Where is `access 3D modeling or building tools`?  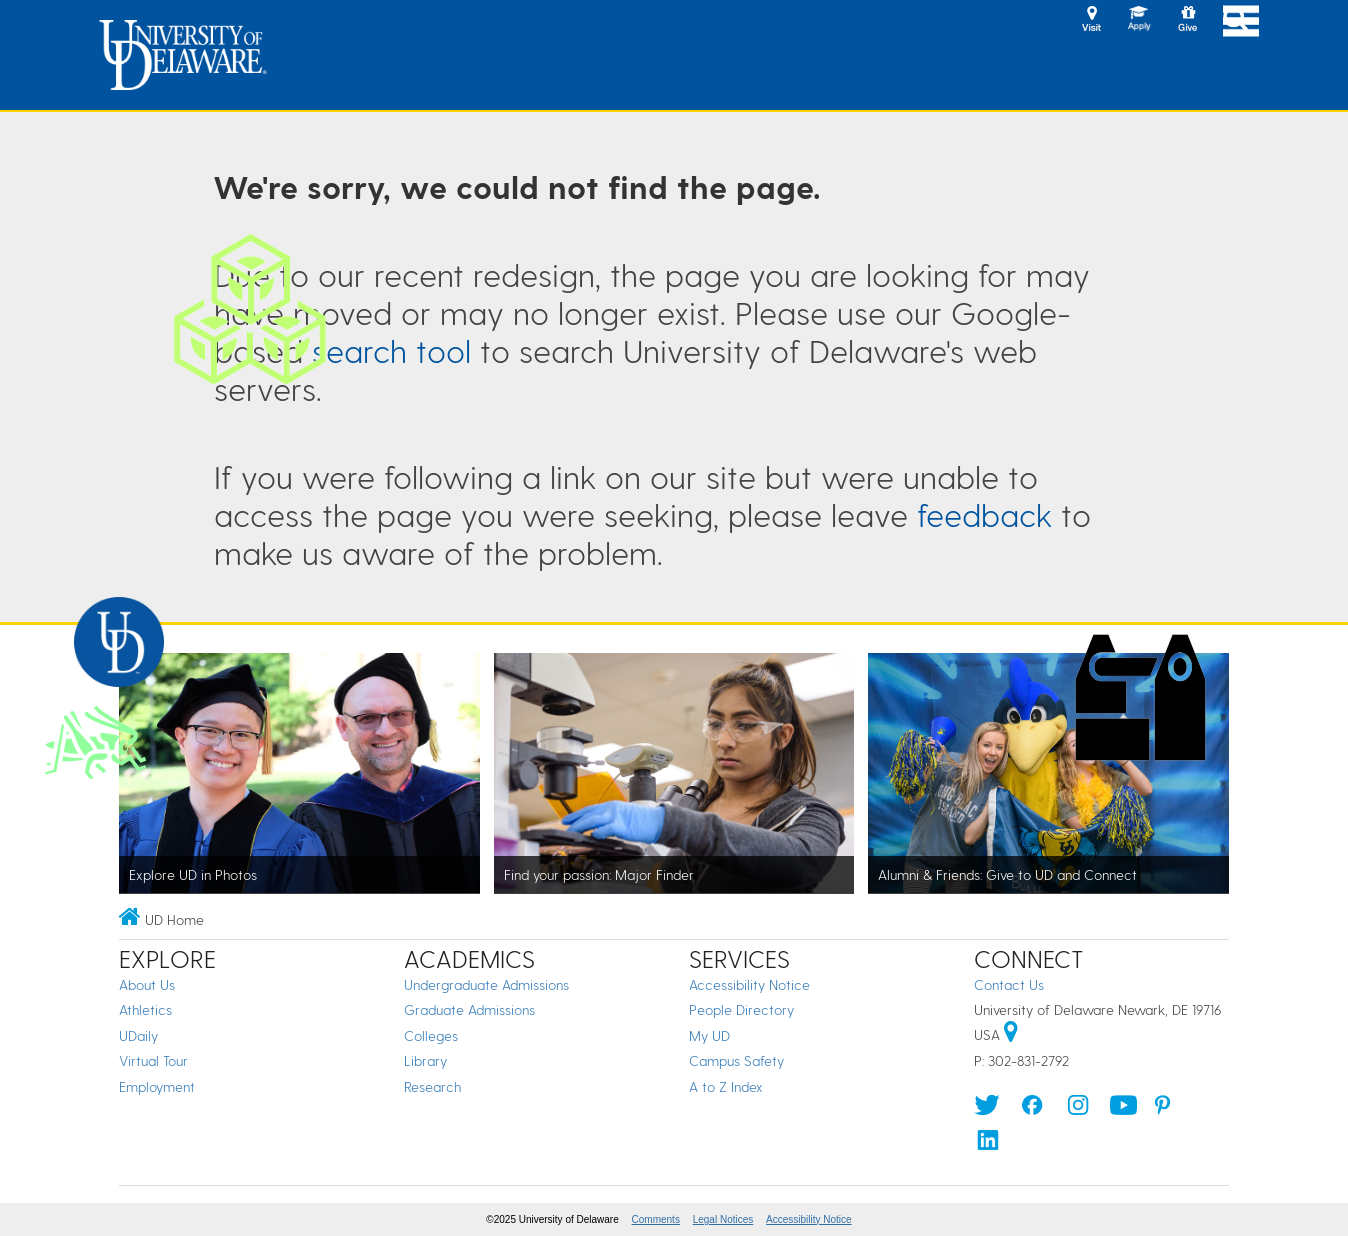 access 3D modeling or building tools is located at coordinates (249, 308).